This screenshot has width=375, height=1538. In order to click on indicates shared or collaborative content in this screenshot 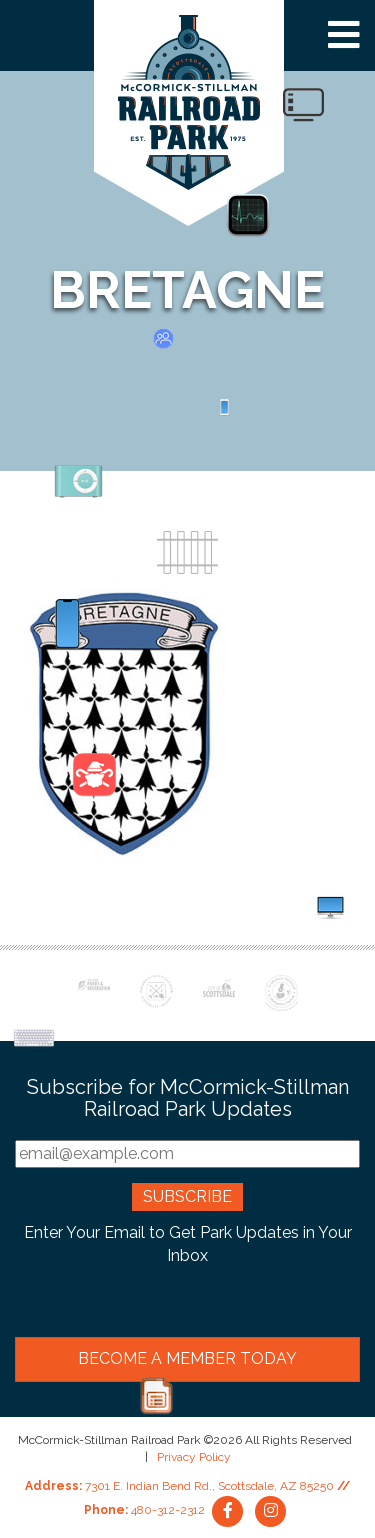, I will do `click(163, 338)`.